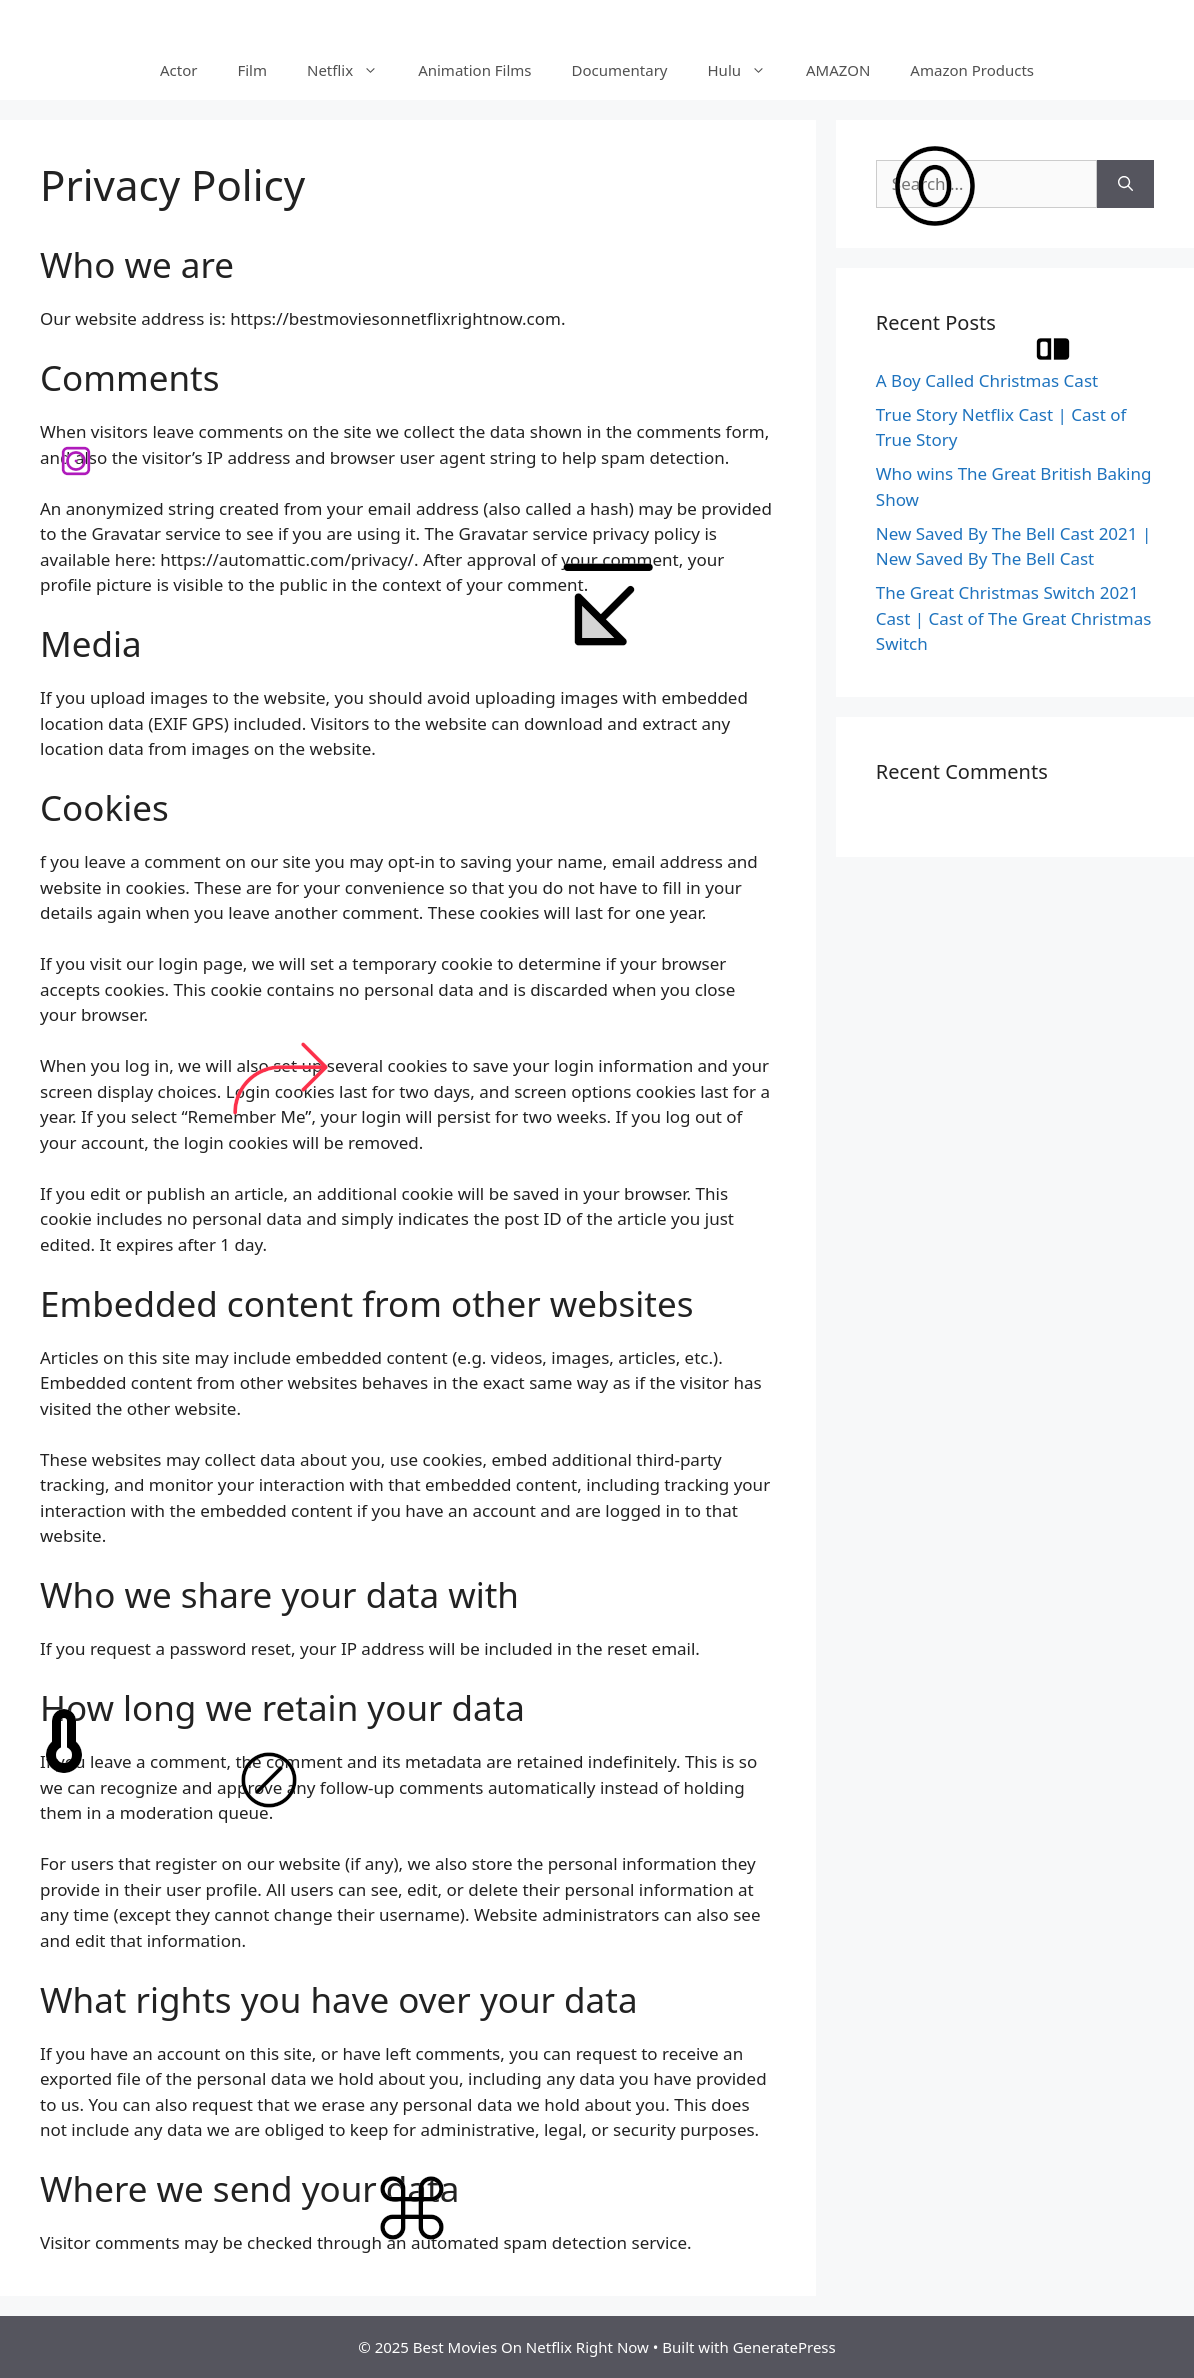 The image size is (1194, 2378). Describe the element at coordinates (280, 1078) in the screenshot. I see `share or forward content` at that location.